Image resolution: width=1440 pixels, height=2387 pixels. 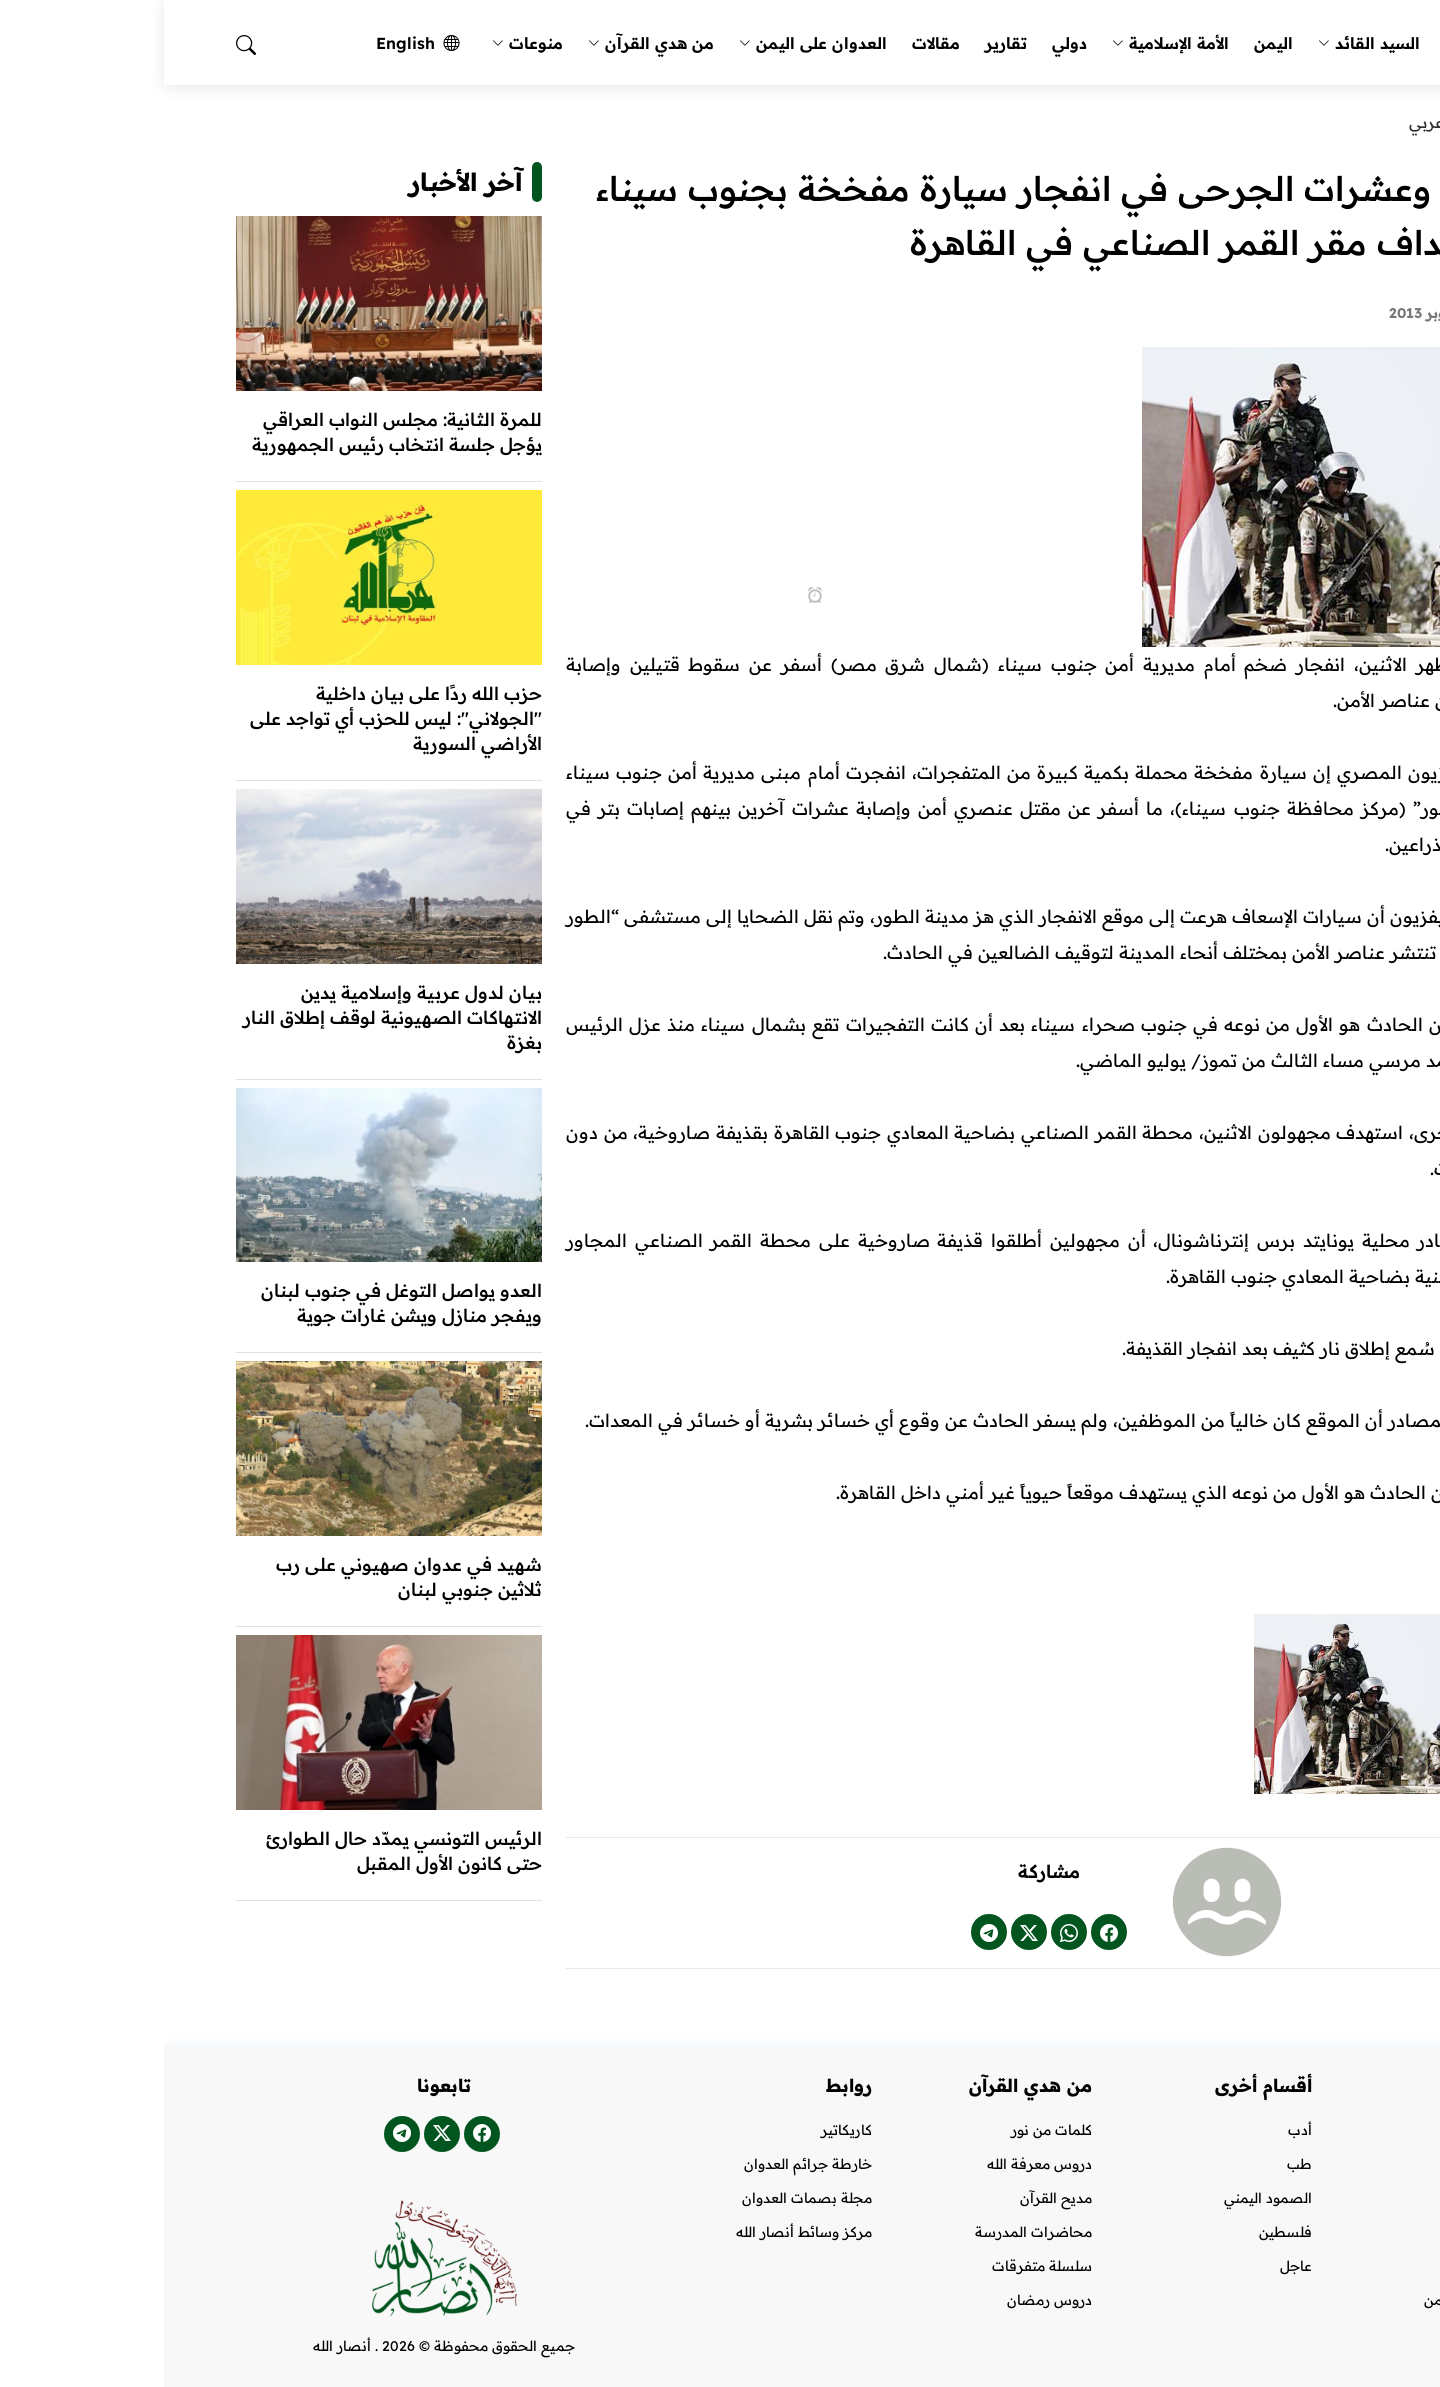 What do you see at coordinates (1227, 1902) in the screenshot?
I see `indicates a warning or concerning status` at bounding box center [1227, 1902].